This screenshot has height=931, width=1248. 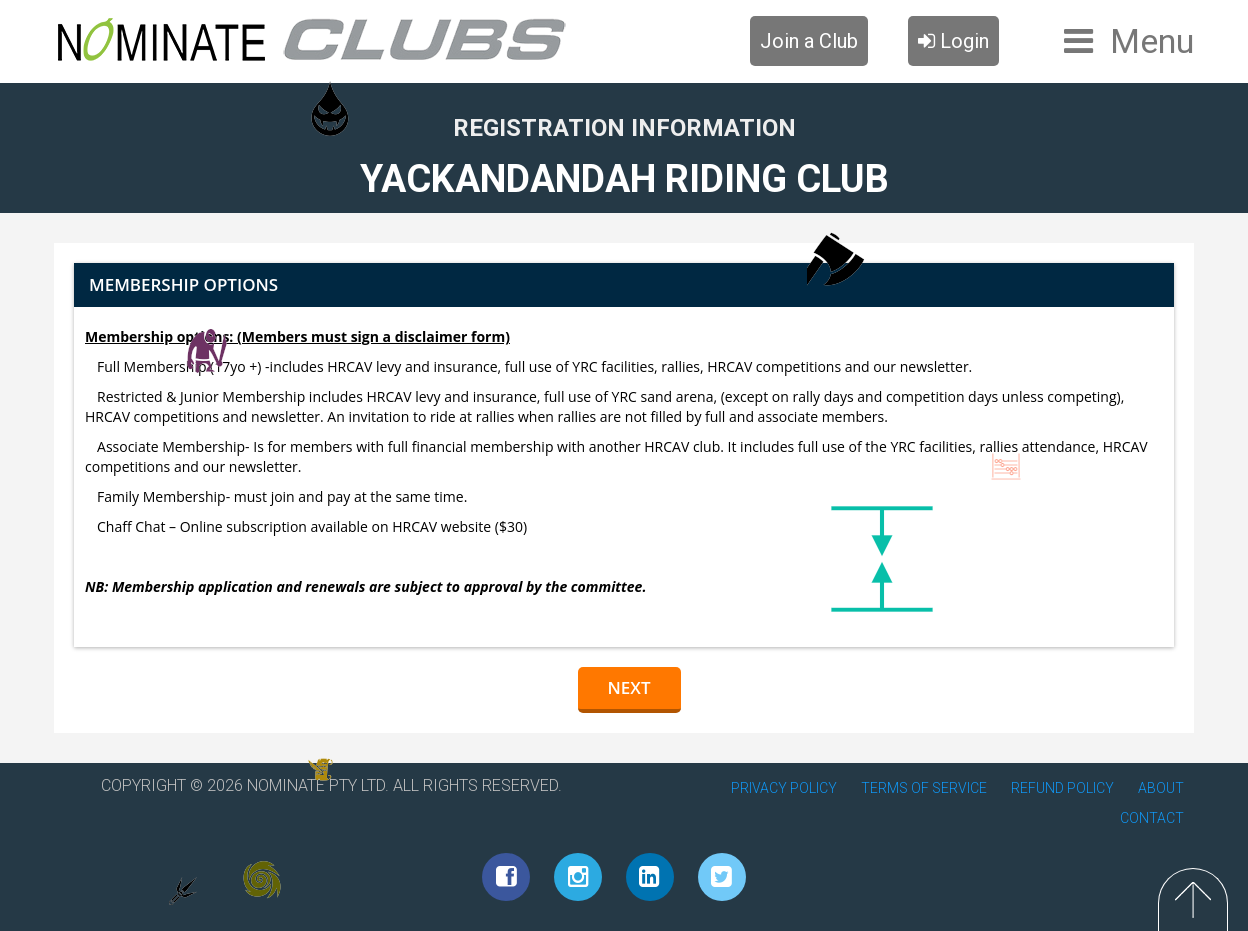 I want to click on join a game or session, so click(x=882, y=559).